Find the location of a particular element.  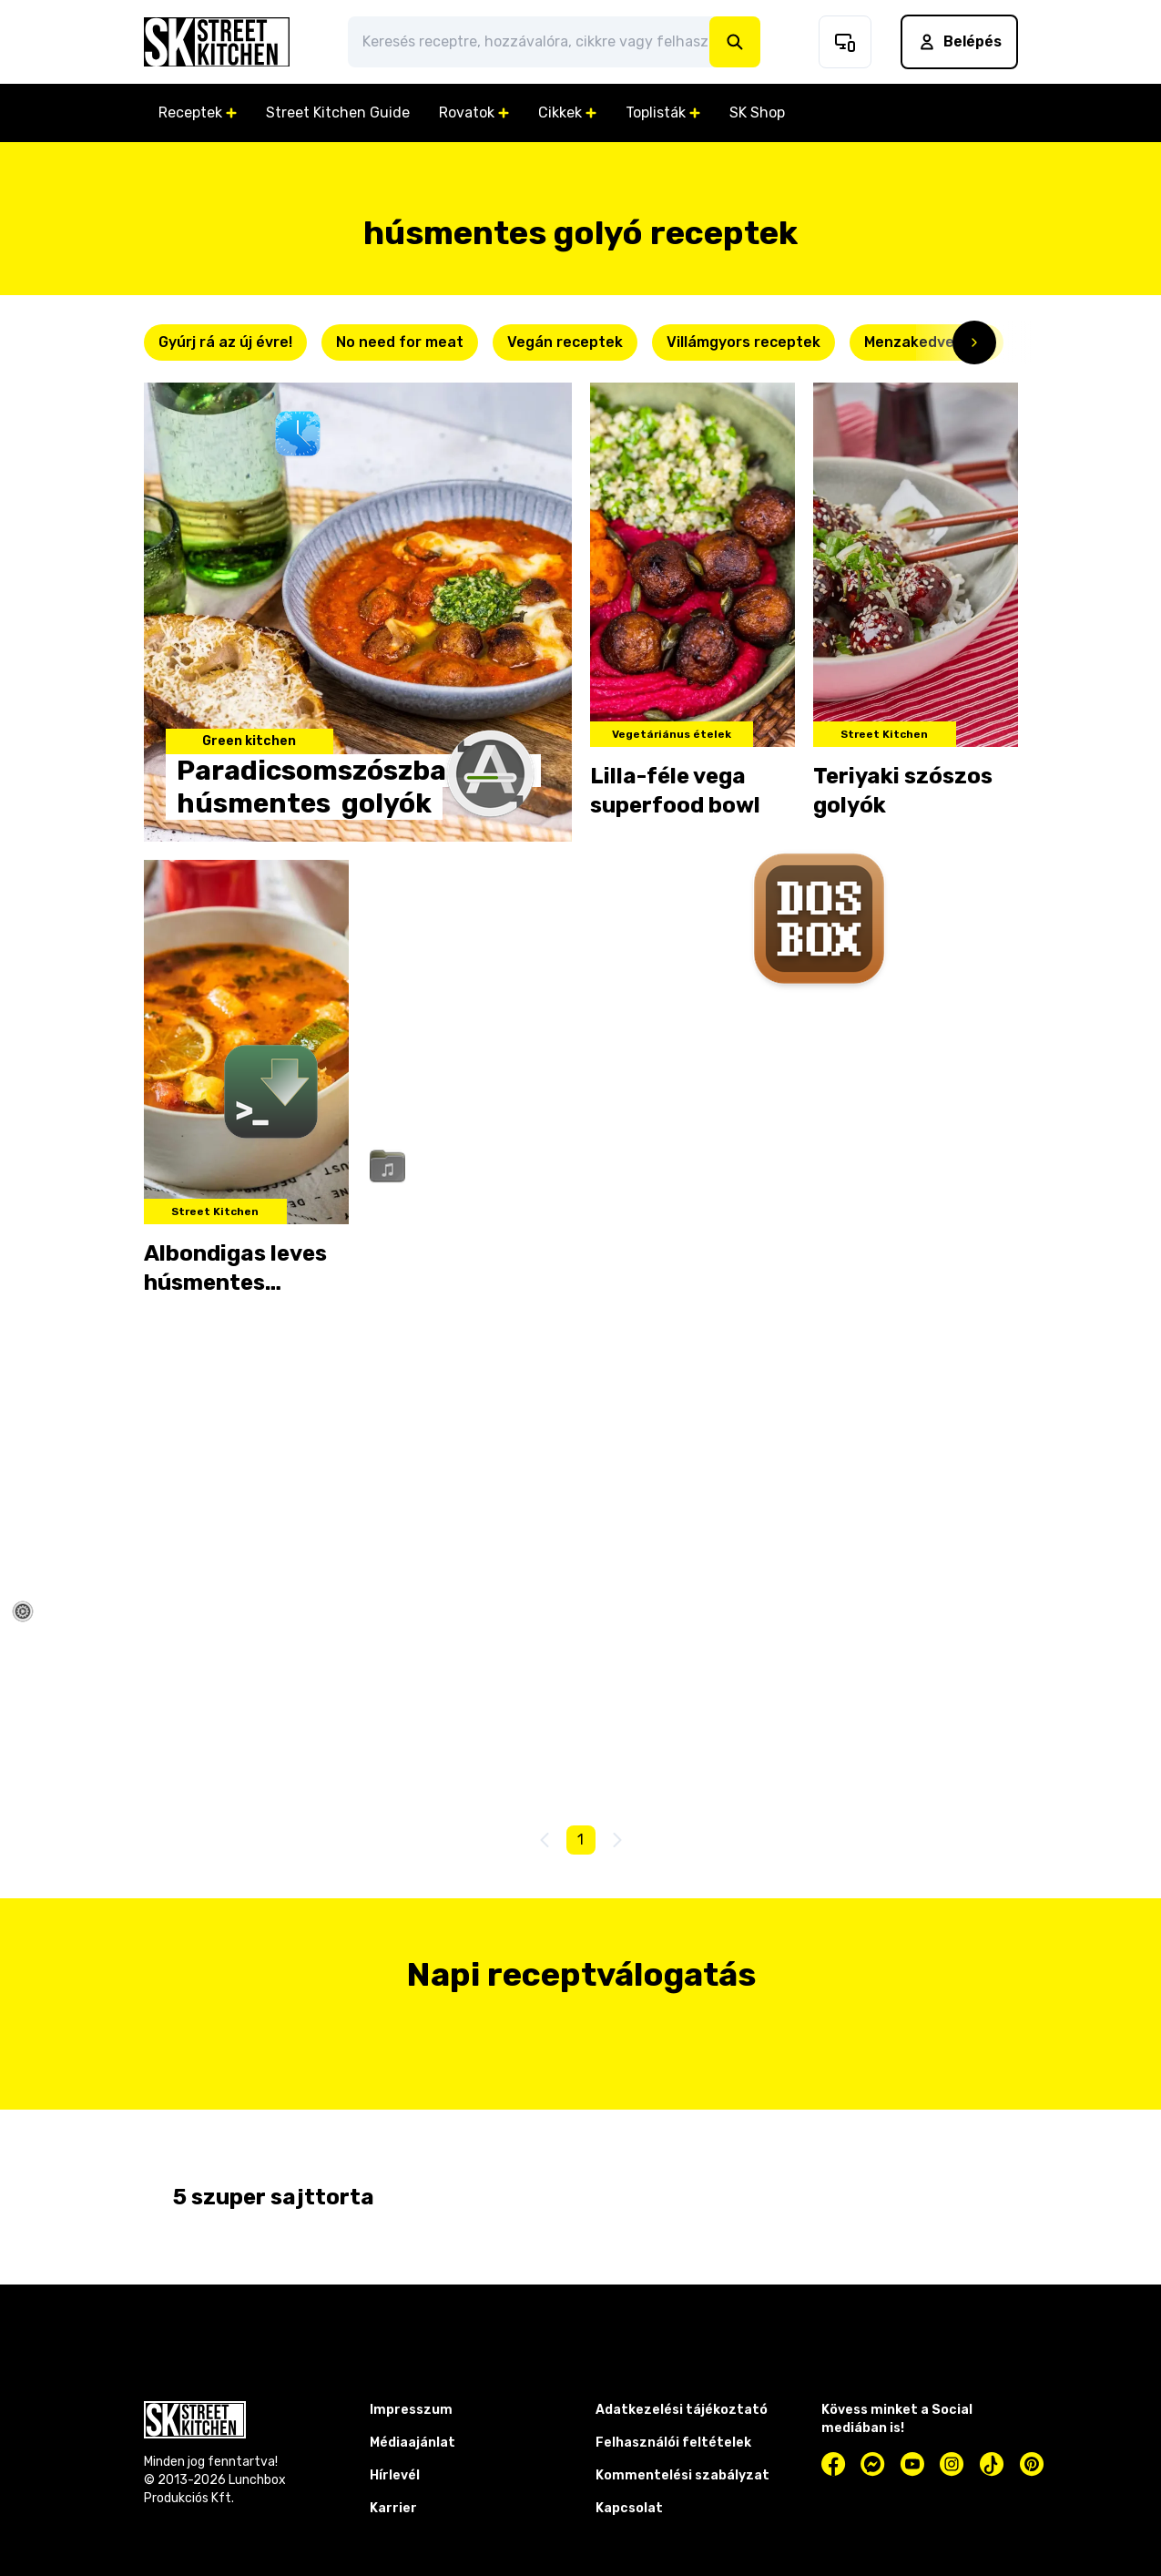

check for available software updates is located at coordinates (490, 773).